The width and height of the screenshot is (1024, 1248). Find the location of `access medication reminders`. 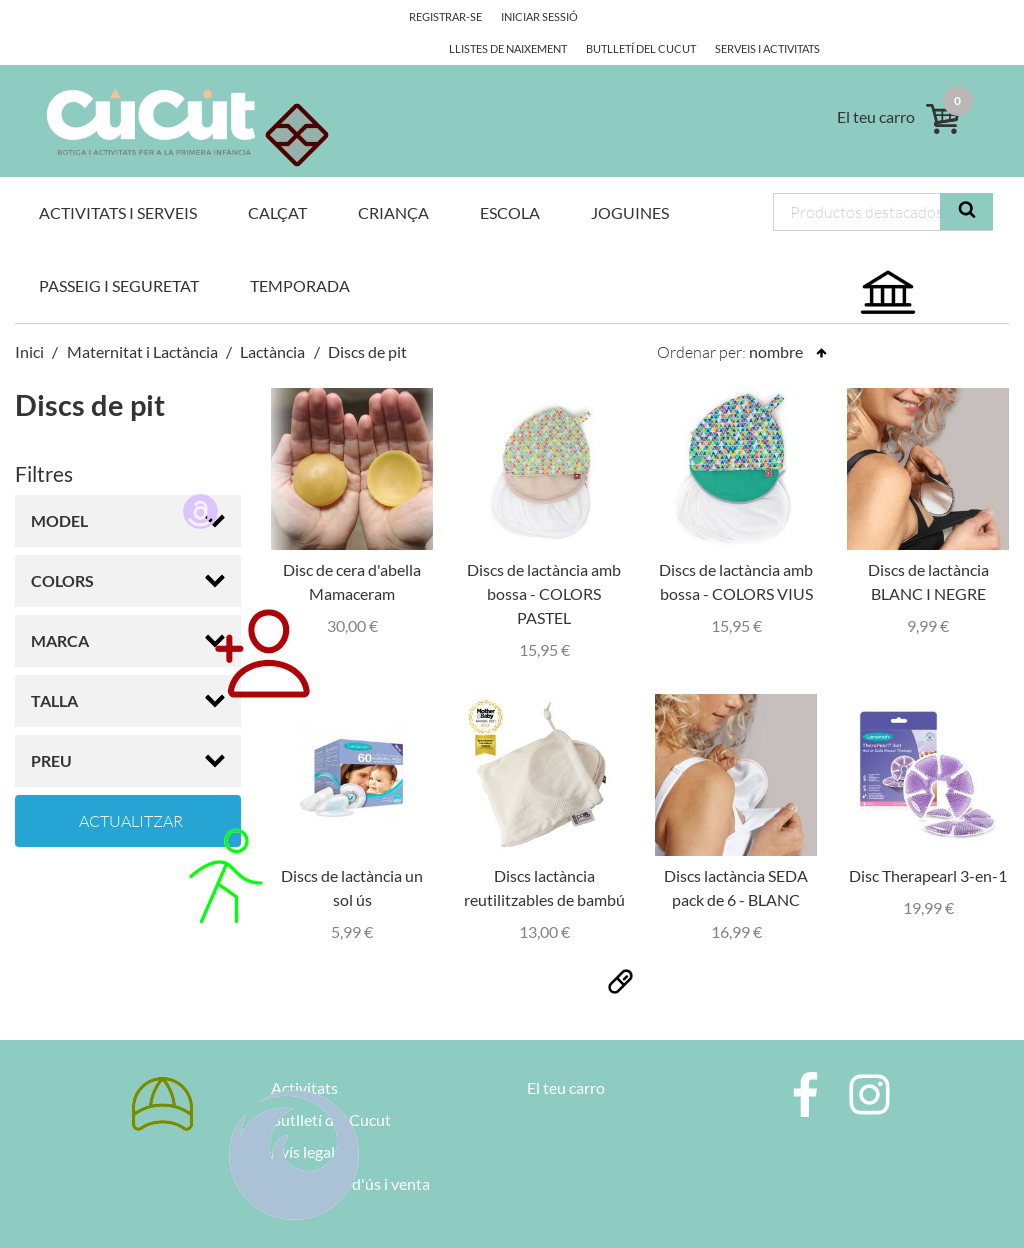

access medication reminders is located at coordinates (620, 981).